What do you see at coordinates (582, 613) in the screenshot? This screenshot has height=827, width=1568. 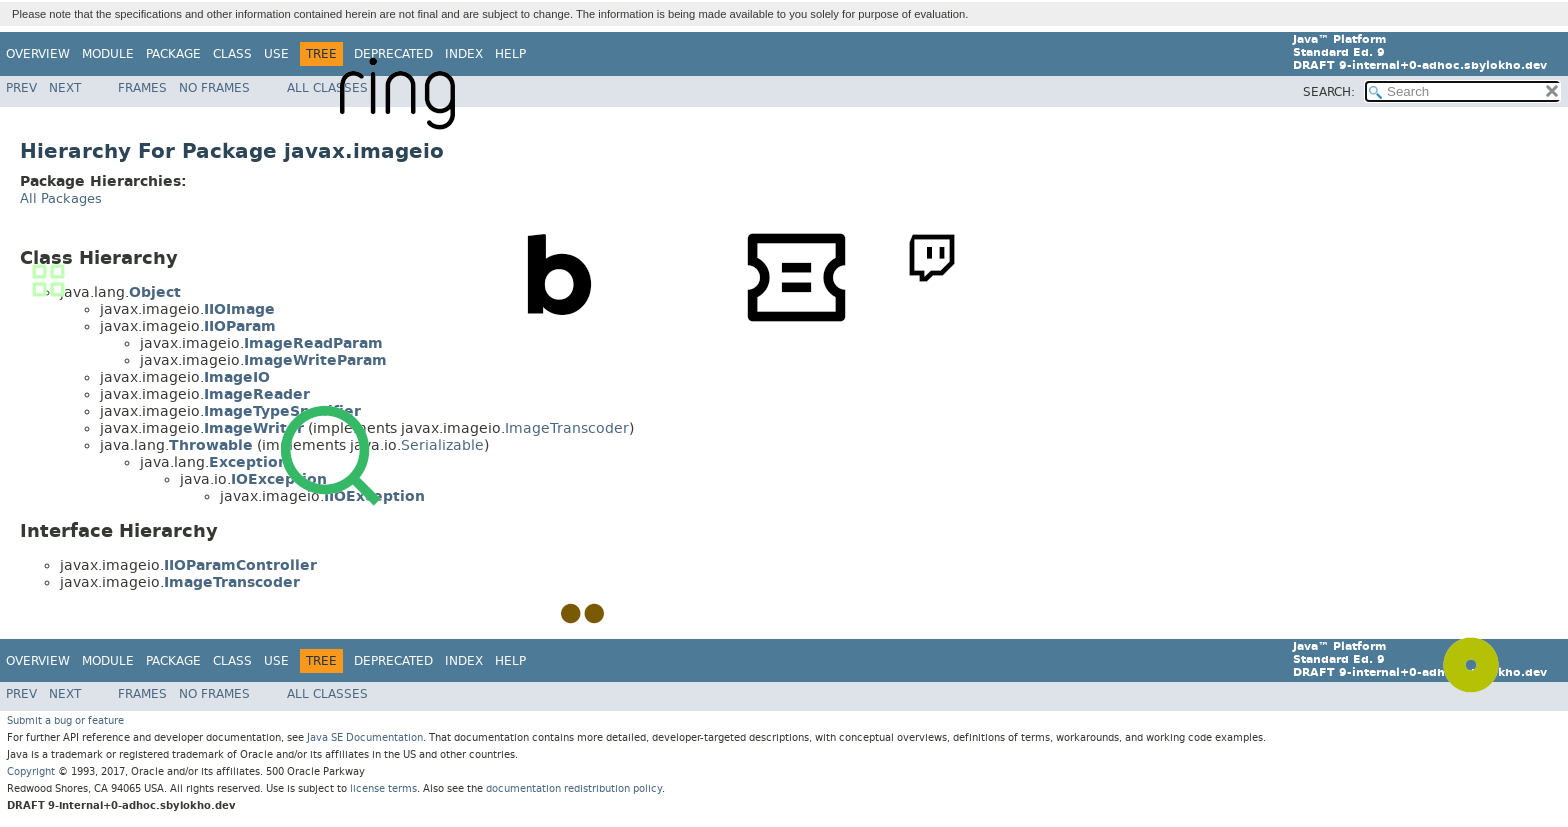 I see `open Flickr app` at bounding box center [582, 613].